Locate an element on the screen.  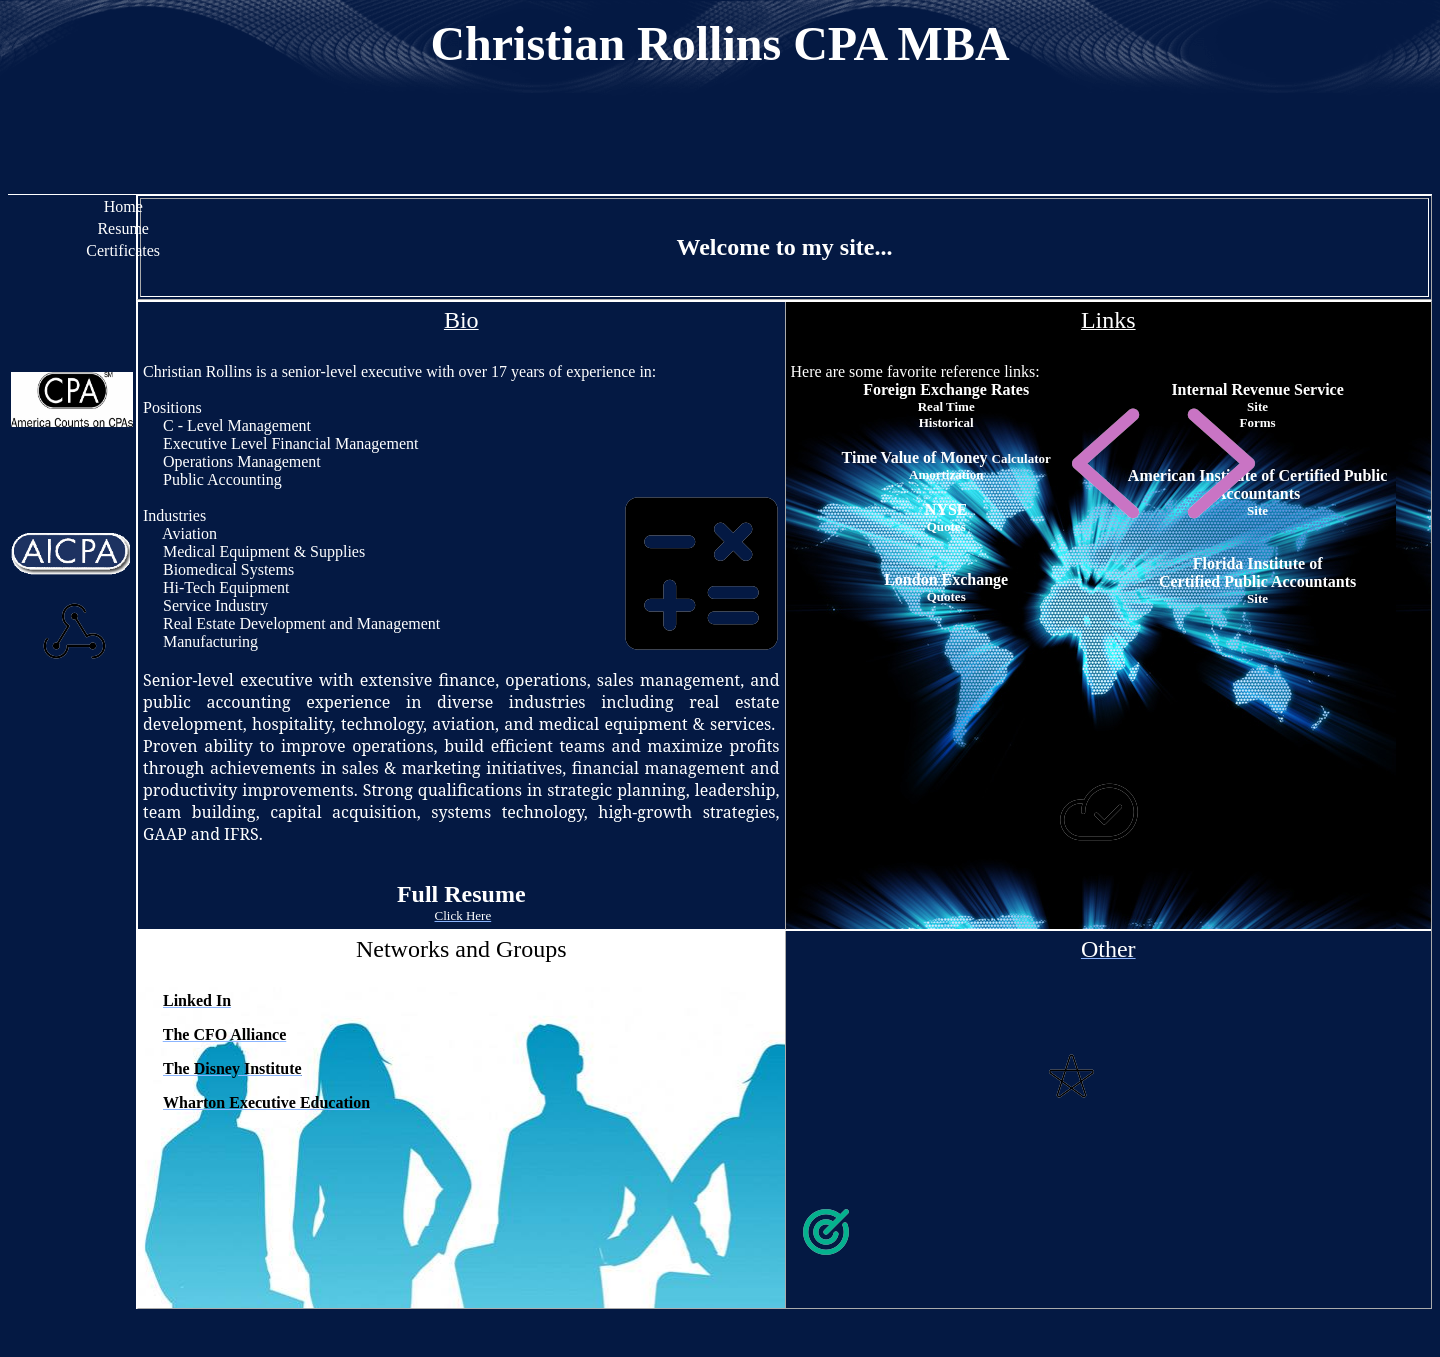
view or edit source code is located at coordinates (1163, 463).